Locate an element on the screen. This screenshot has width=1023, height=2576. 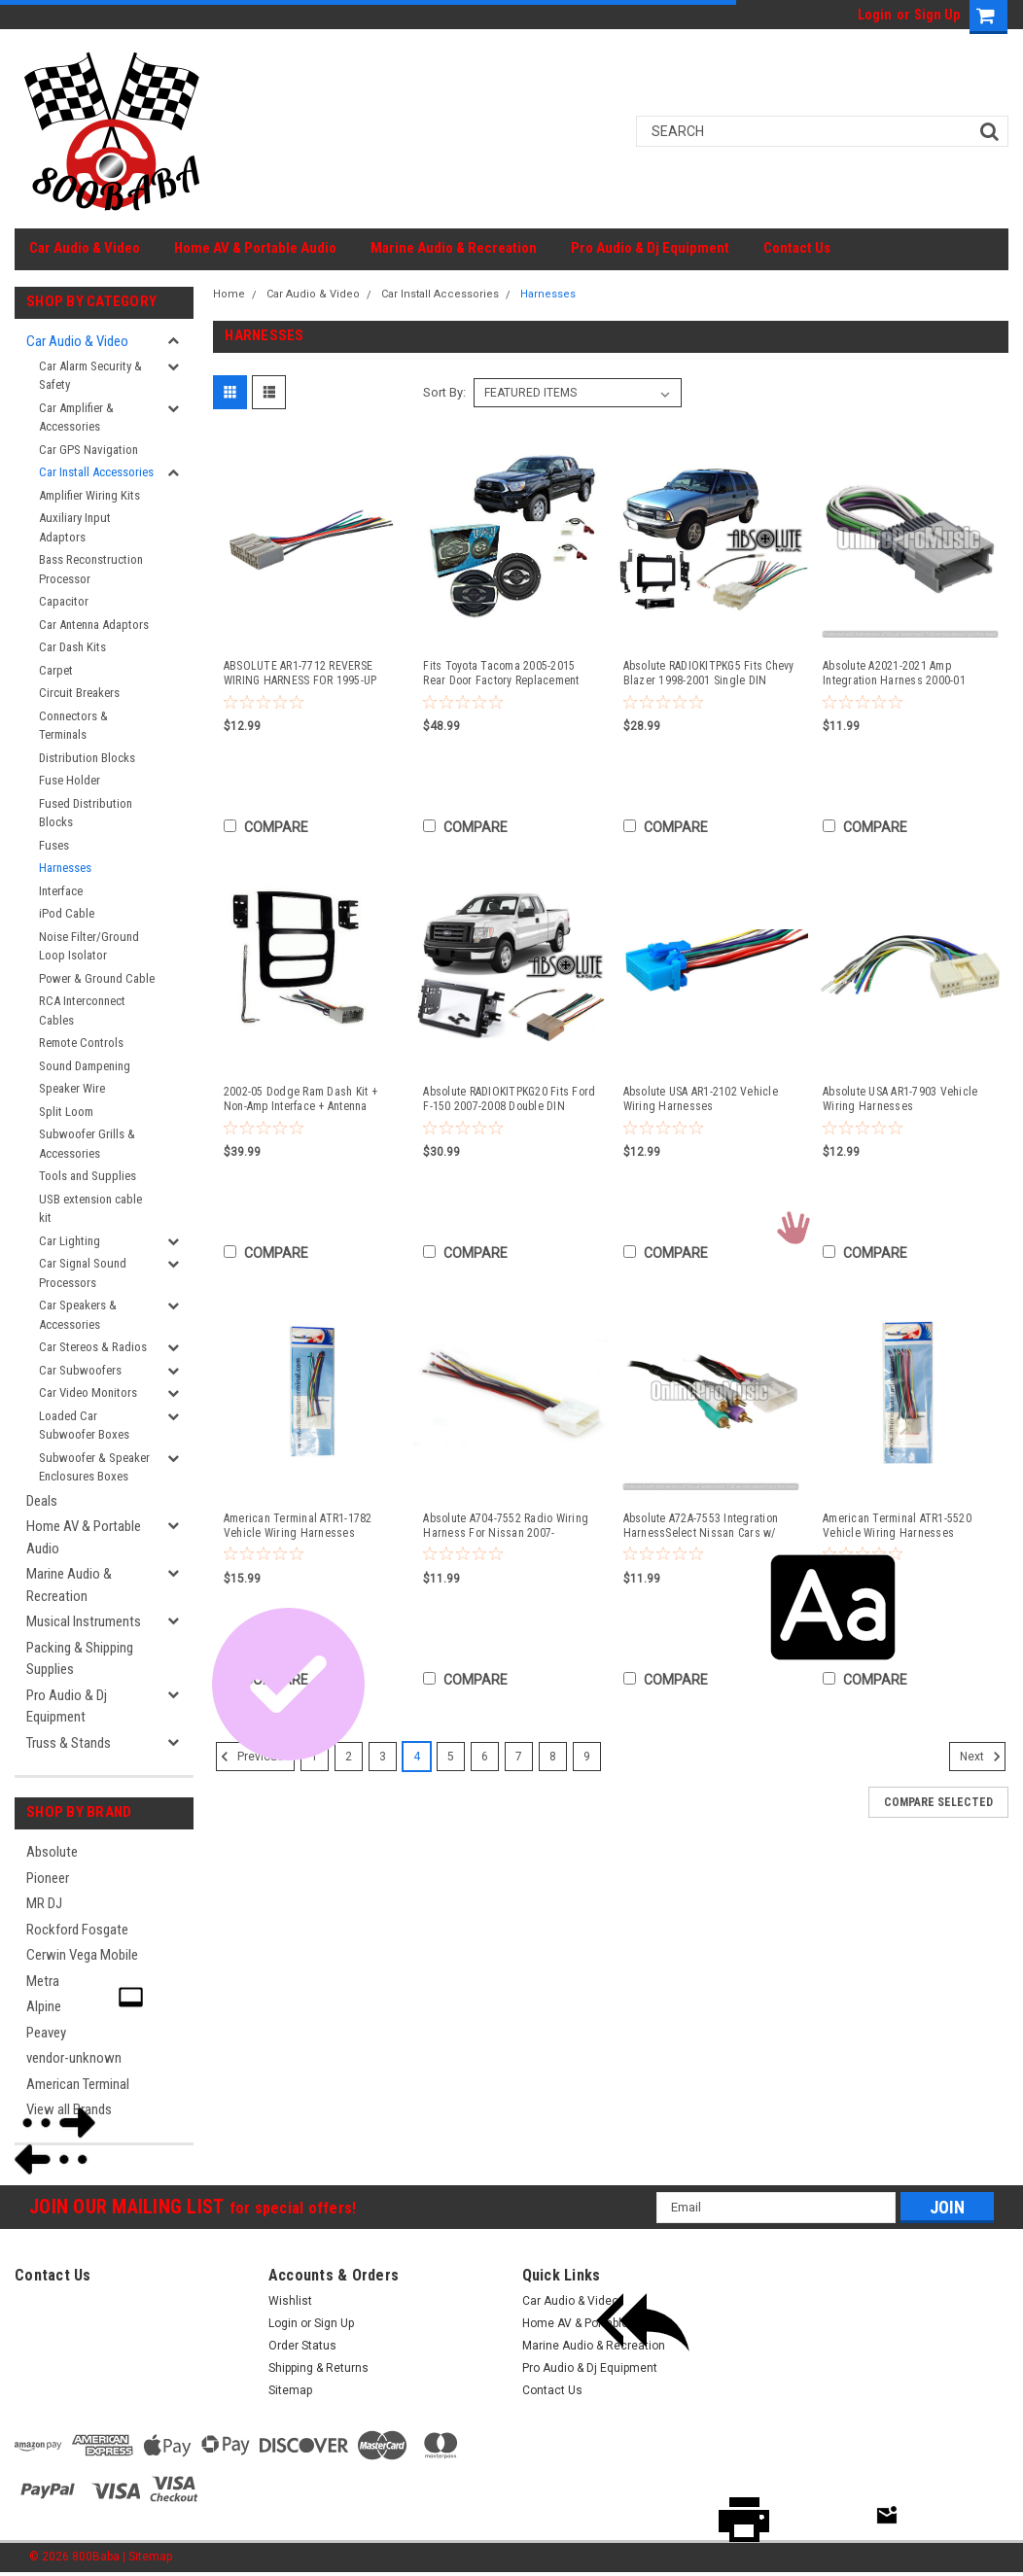
change font size settings is located at coordinates (832, 1607).